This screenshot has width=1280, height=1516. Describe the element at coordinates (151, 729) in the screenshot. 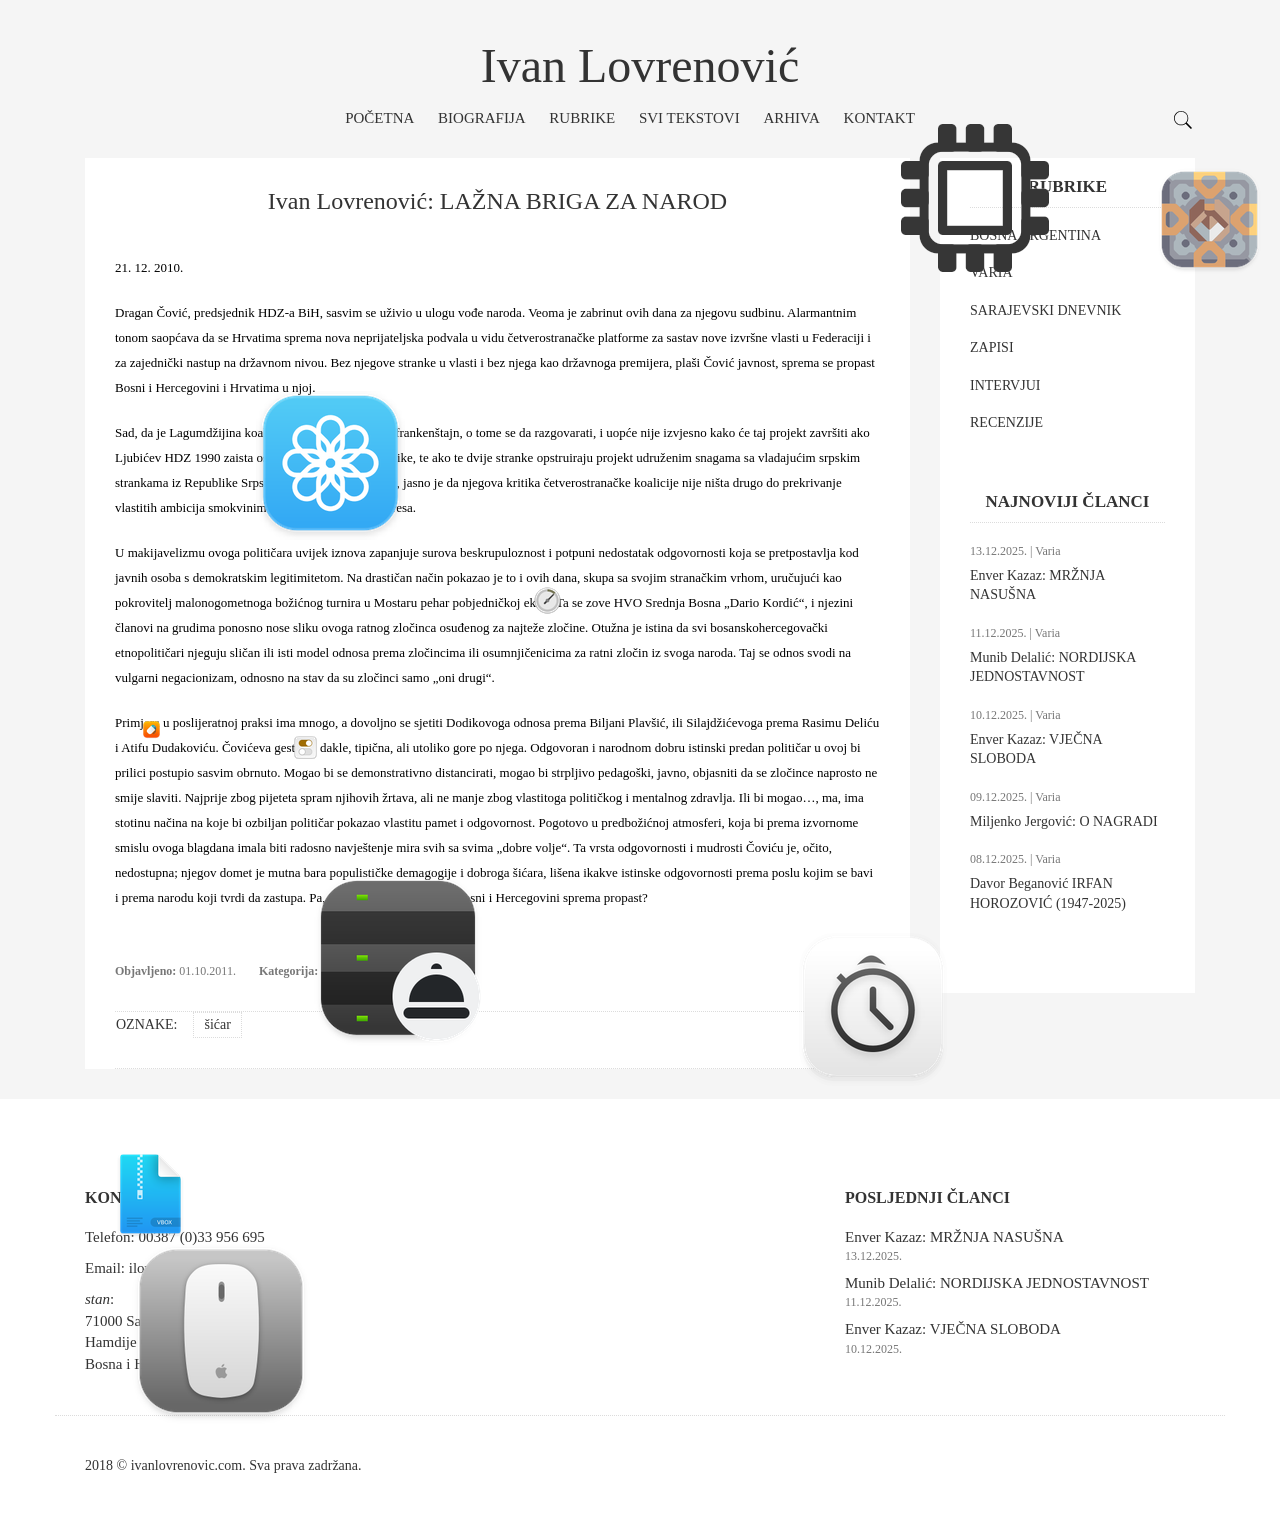

I see `open kid3 audio tag editor` at that location.